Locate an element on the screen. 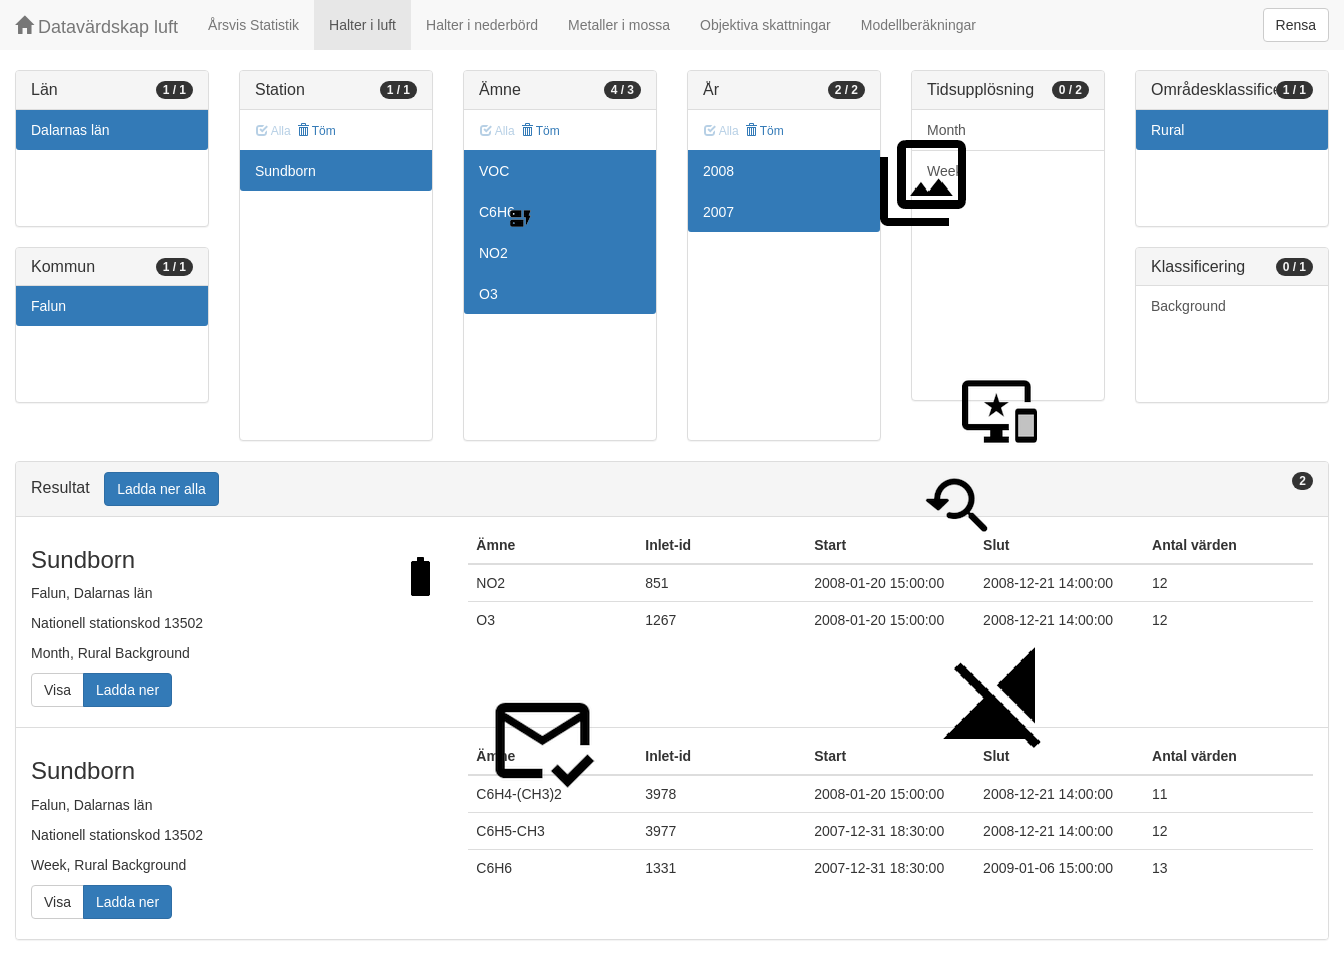  mark an email as read is located at coordinates (542, 740).